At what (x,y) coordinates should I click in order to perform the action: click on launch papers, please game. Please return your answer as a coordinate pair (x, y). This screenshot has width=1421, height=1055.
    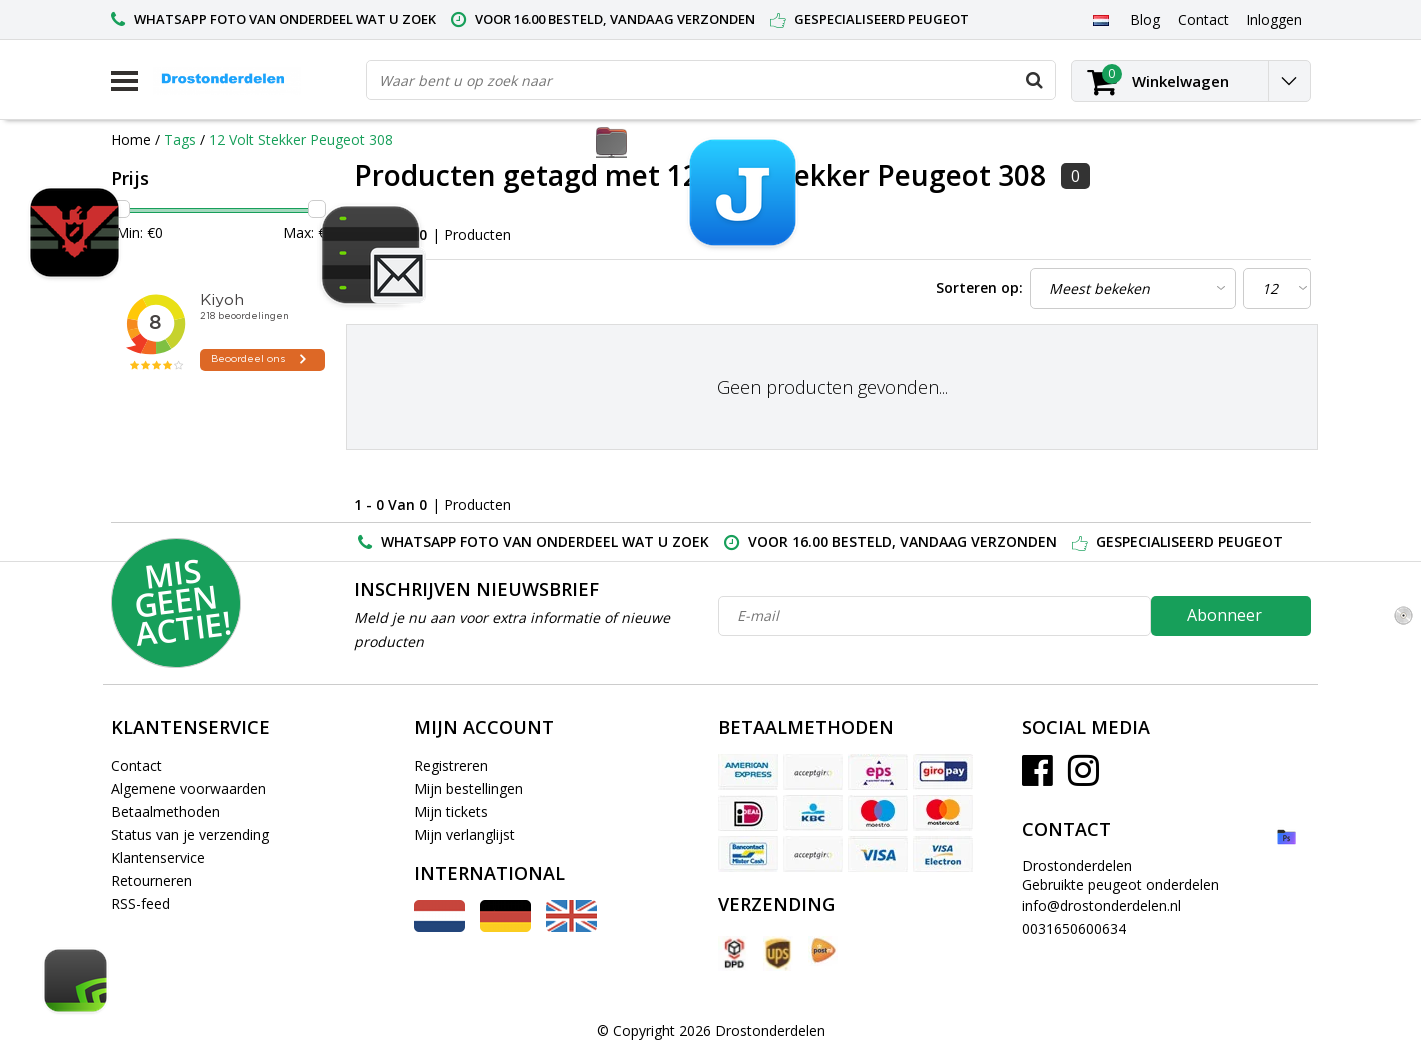
    Looking at the image, I should click on (74, 232).